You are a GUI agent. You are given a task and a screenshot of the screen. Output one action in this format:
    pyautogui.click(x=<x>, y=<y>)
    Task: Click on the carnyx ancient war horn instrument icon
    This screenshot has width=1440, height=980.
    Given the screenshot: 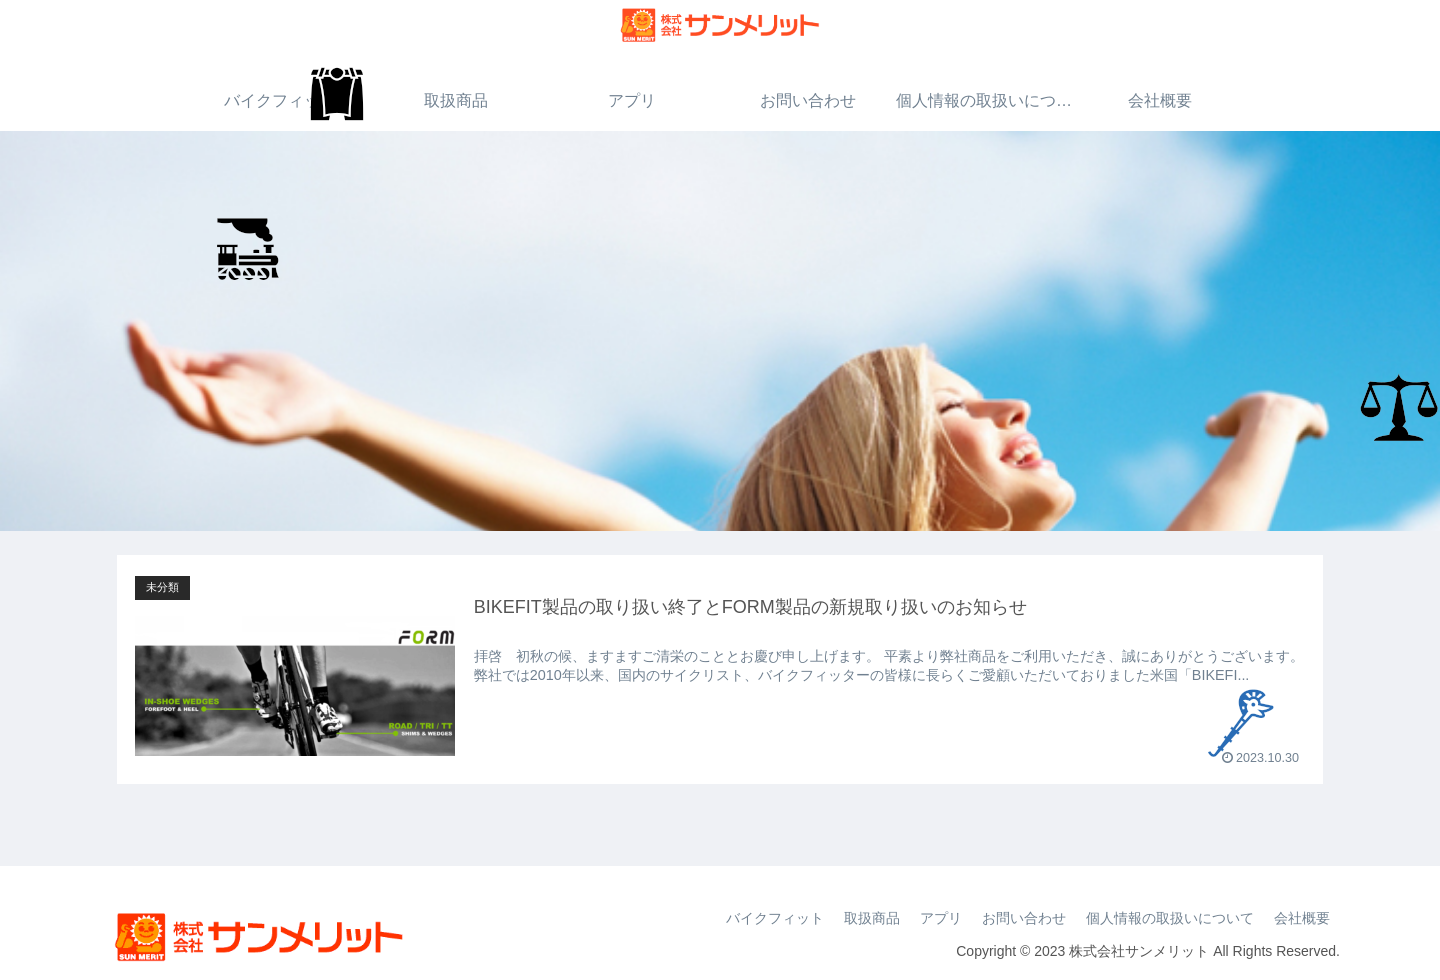 What is the action you would take?
    pyautogui.click(x=1239, y=723)
    